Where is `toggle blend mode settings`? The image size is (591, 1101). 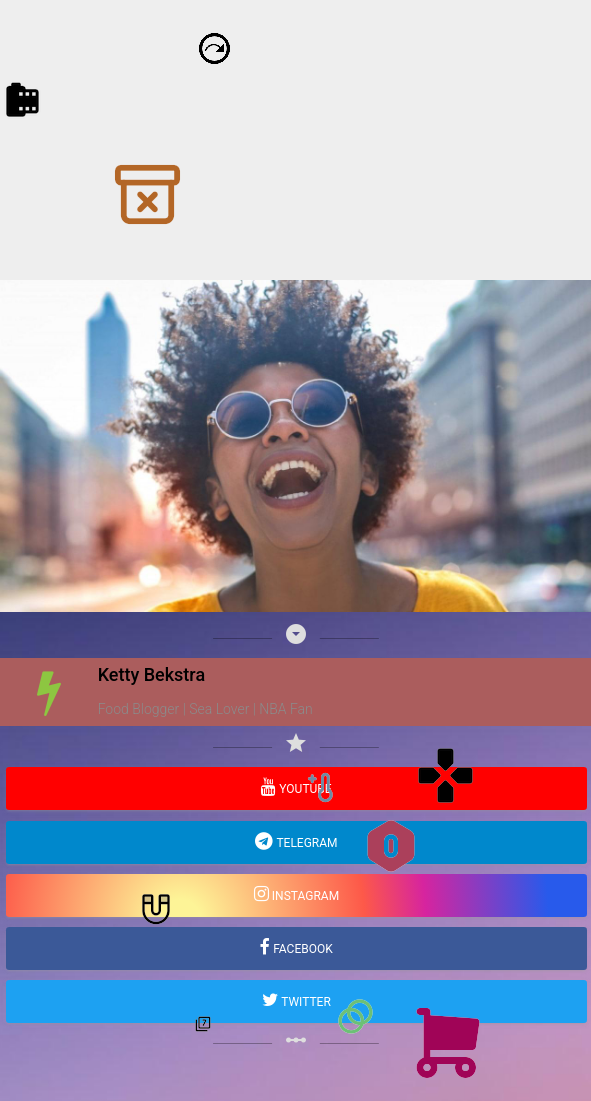
toggle blend mode settings is located at coordinates (355, 1016).